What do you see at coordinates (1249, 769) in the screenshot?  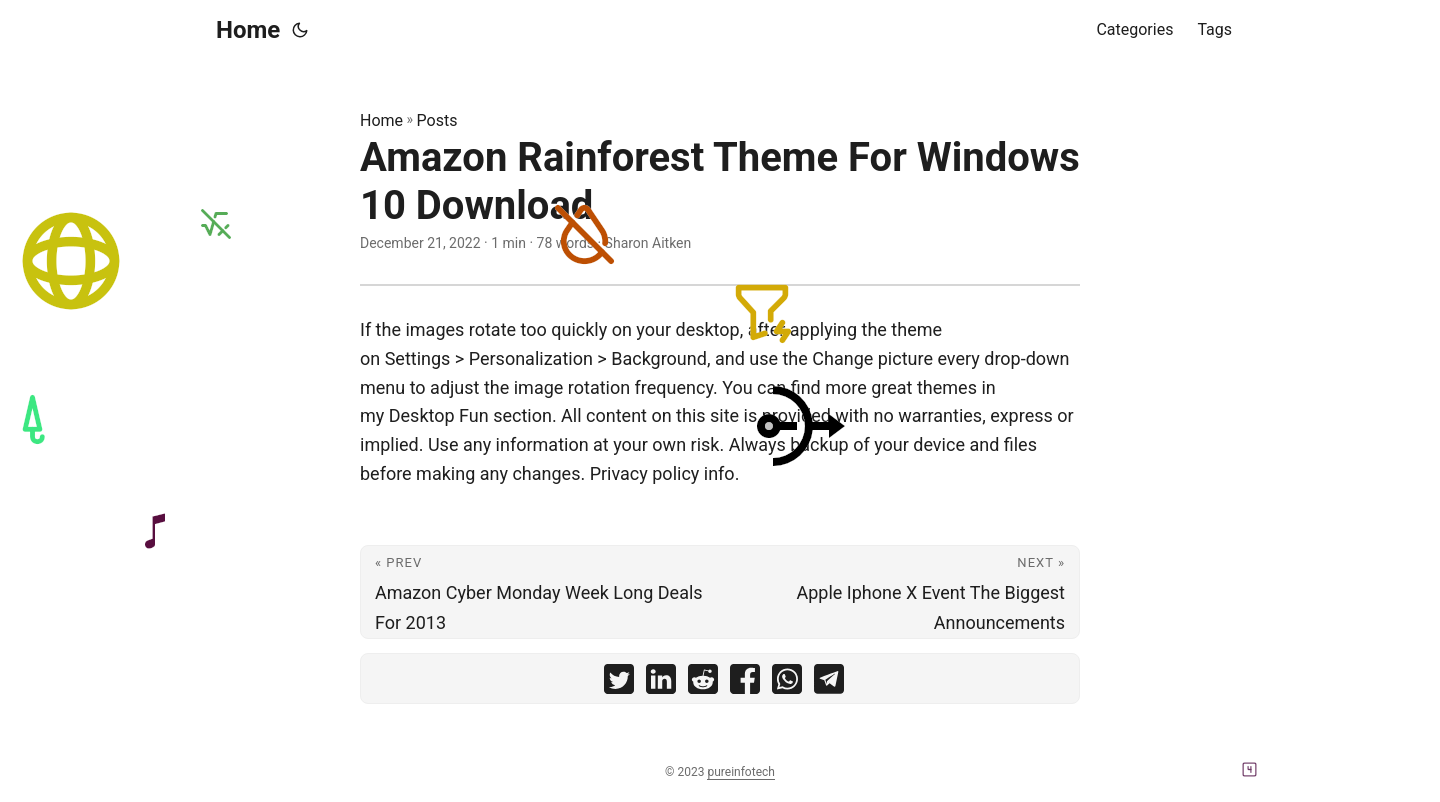 I see `select option 4 from a numbered list` at bounding box center [1249, 769].